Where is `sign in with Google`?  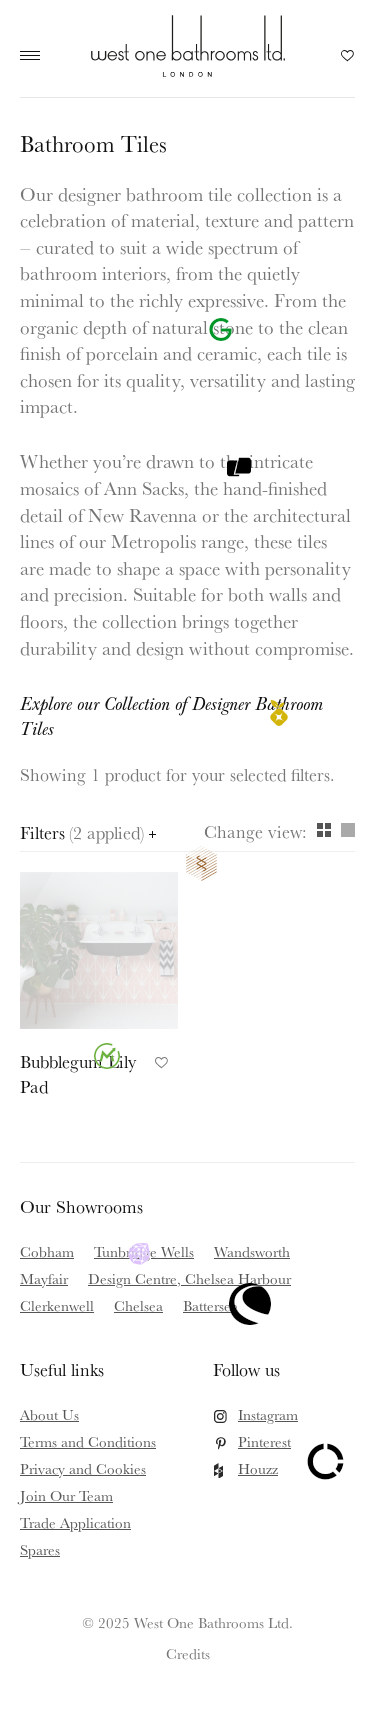 sign in with Google is located at coordinates (220, 329).